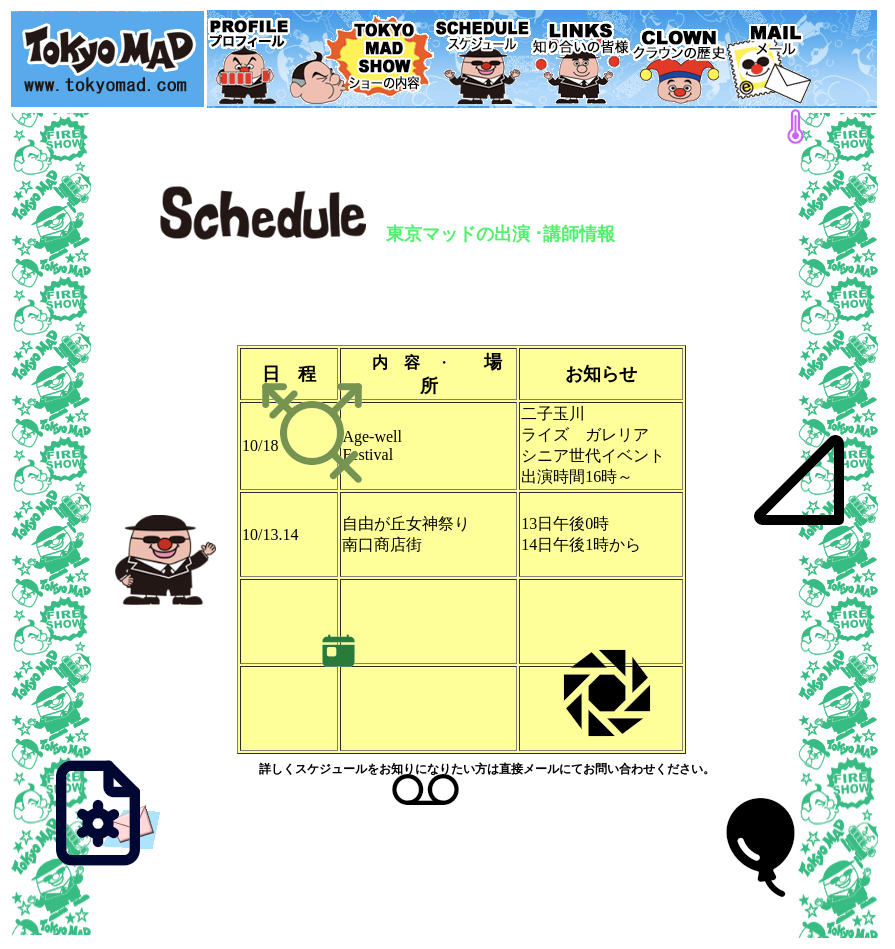 The width and height of the screenshot is (895, 949). Describe the element at coordinates (795, 126) in the screenshot. I see `view current temperature` at that location.